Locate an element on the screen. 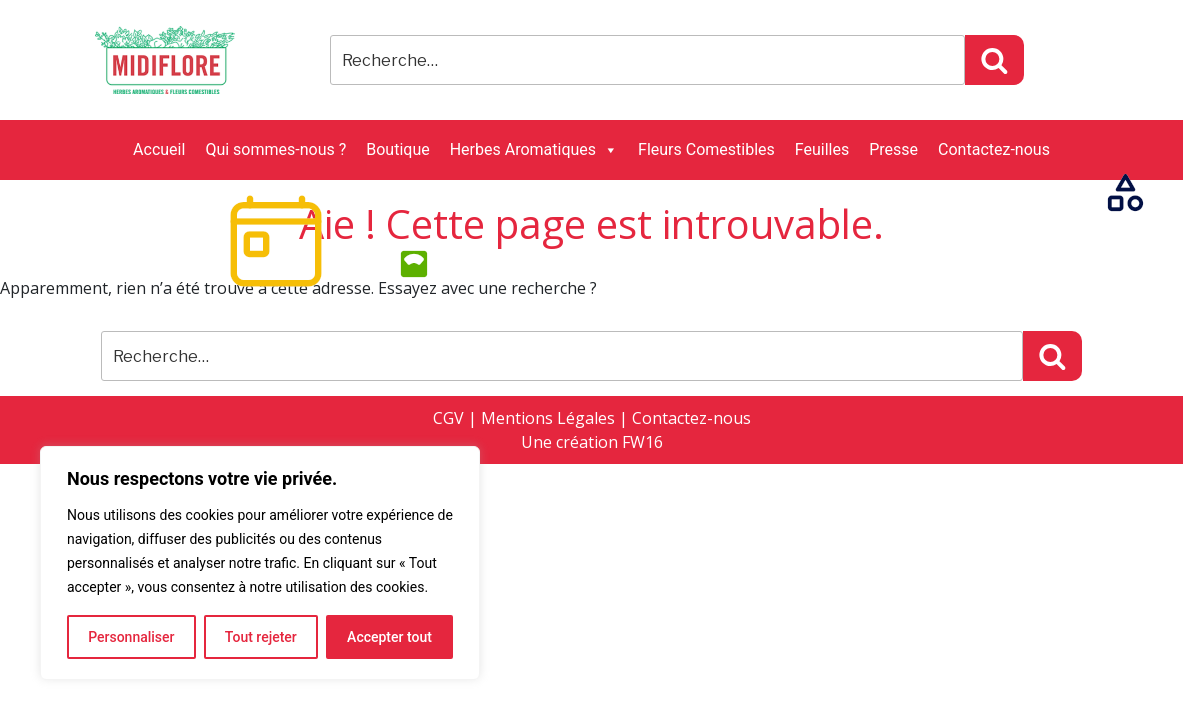 The width and height of the screenshot is (1183, 720). view weight or measurement data is located at coordinates (414, 264).